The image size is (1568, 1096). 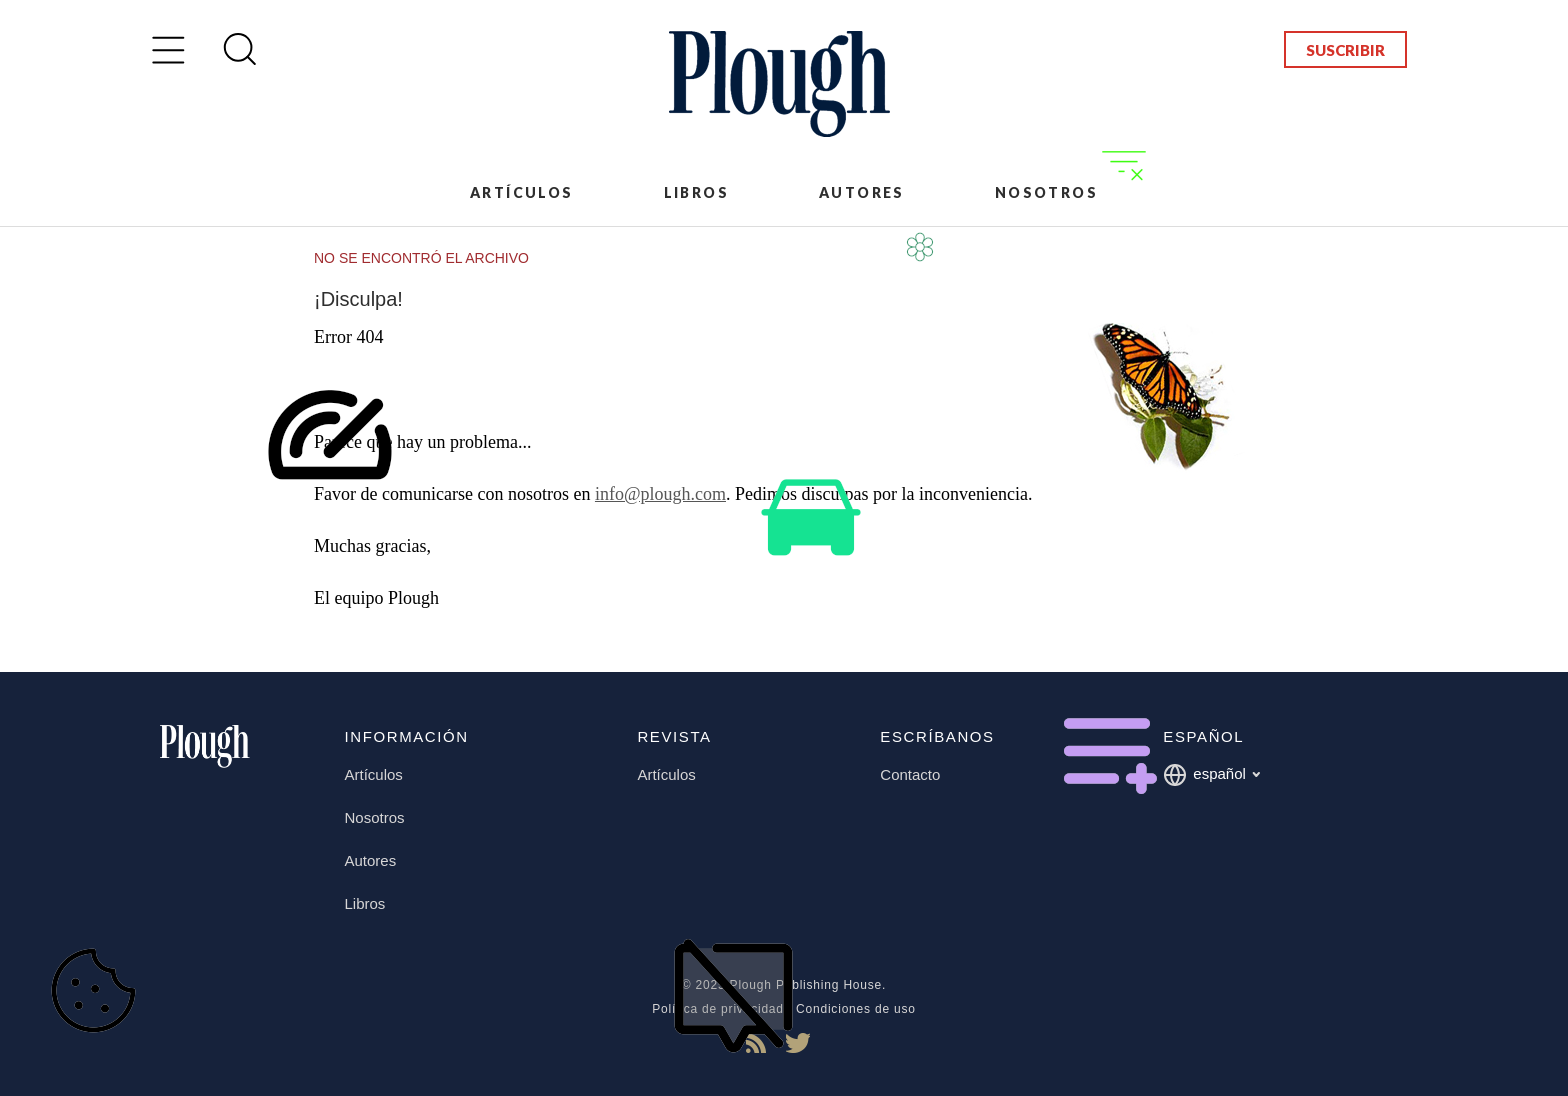 I want to click on mute or disable chat notifications, so click(x=733, y=993).